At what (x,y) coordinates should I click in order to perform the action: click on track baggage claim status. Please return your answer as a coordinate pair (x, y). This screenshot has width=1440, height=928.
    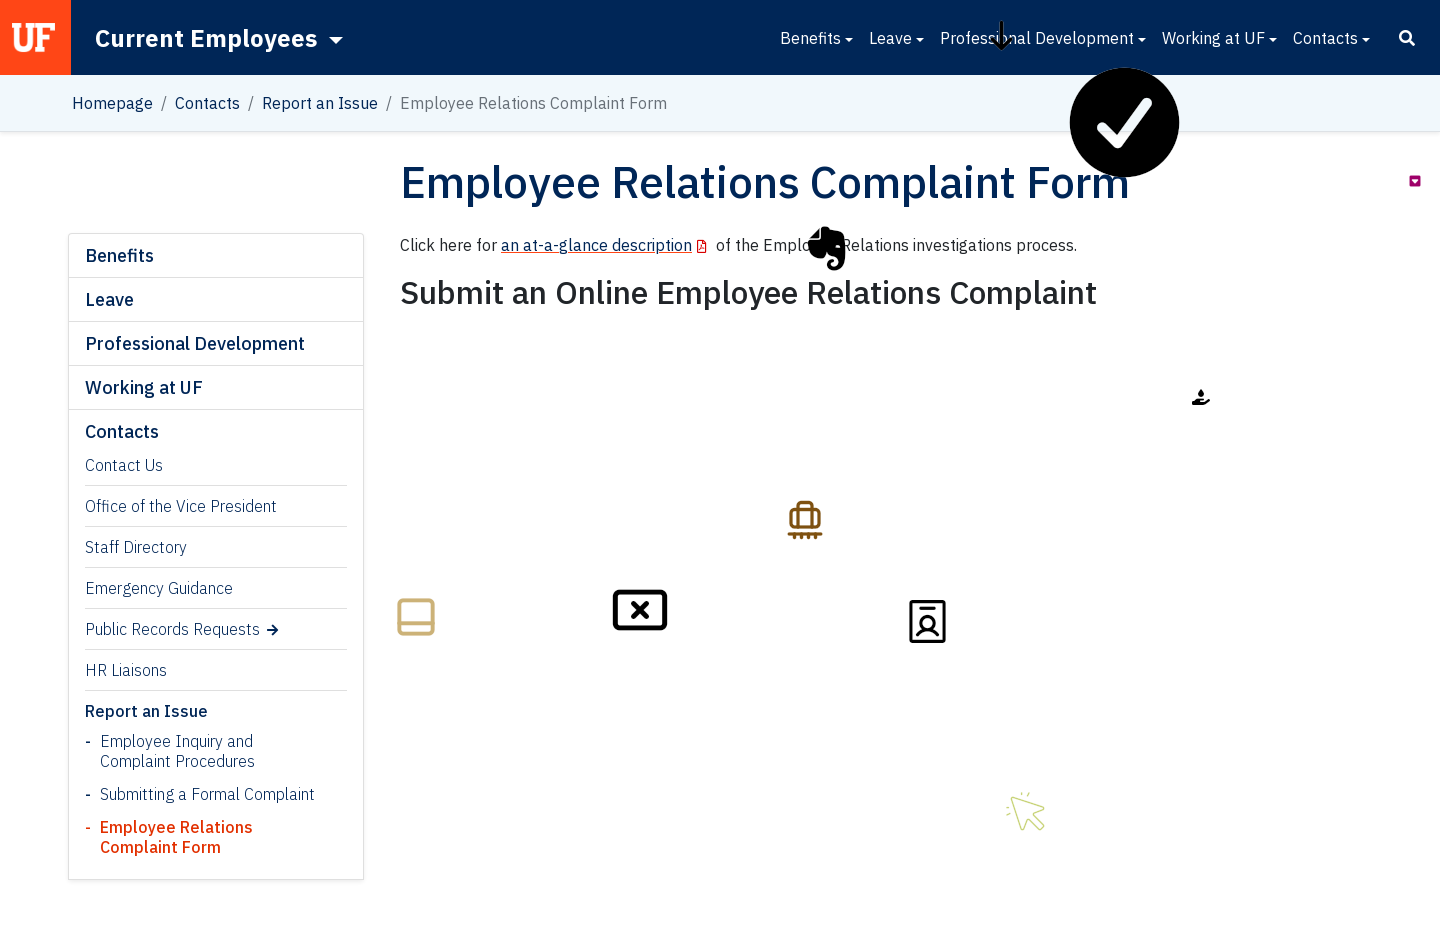
    Looking at the image, I should click on (805, 520).